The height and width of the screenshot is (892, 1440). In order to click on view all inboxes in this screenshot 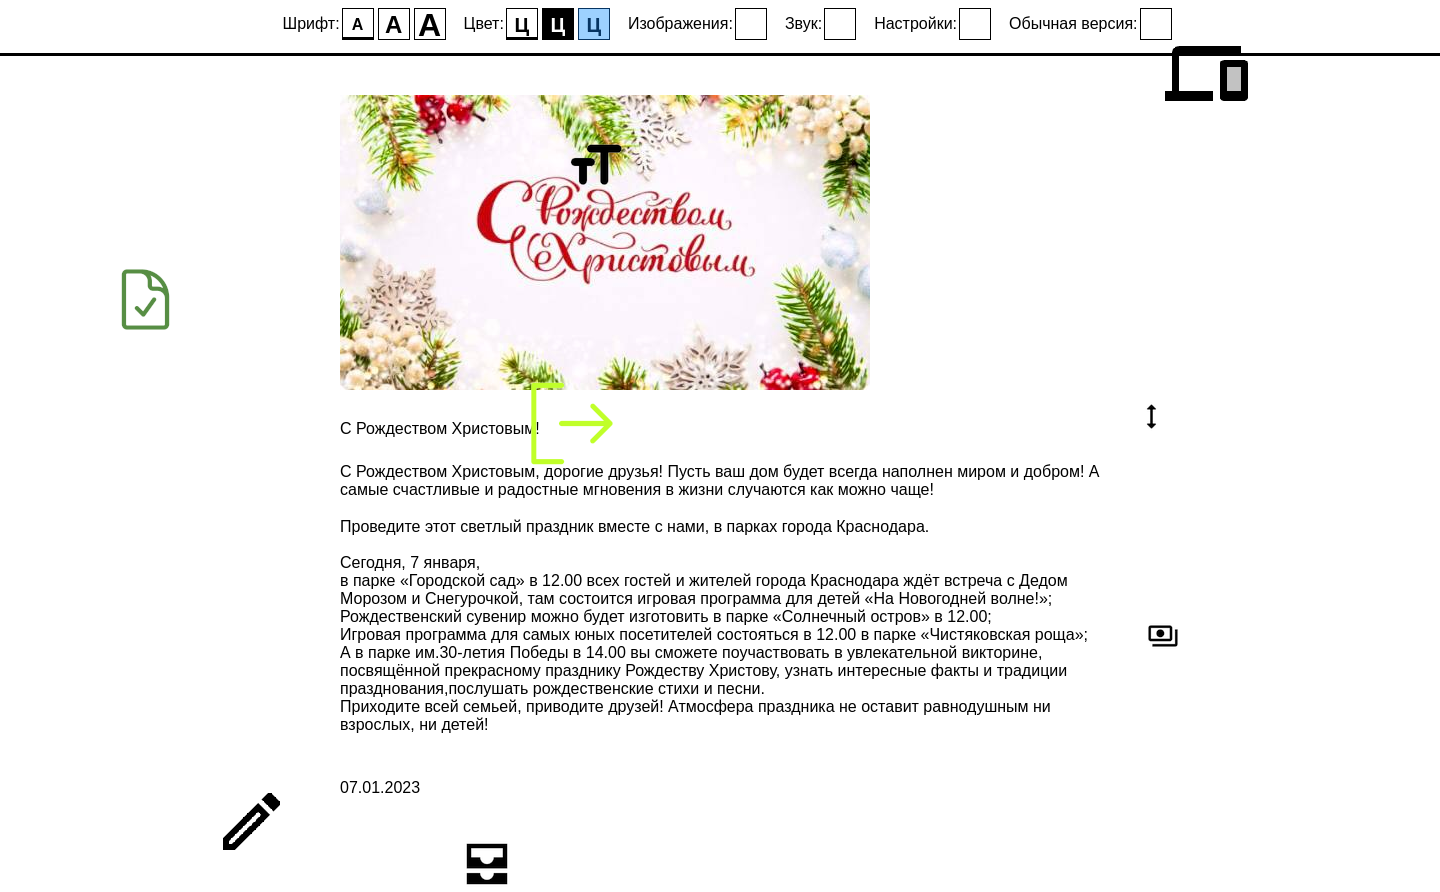, I will do `click(487, 864)`.